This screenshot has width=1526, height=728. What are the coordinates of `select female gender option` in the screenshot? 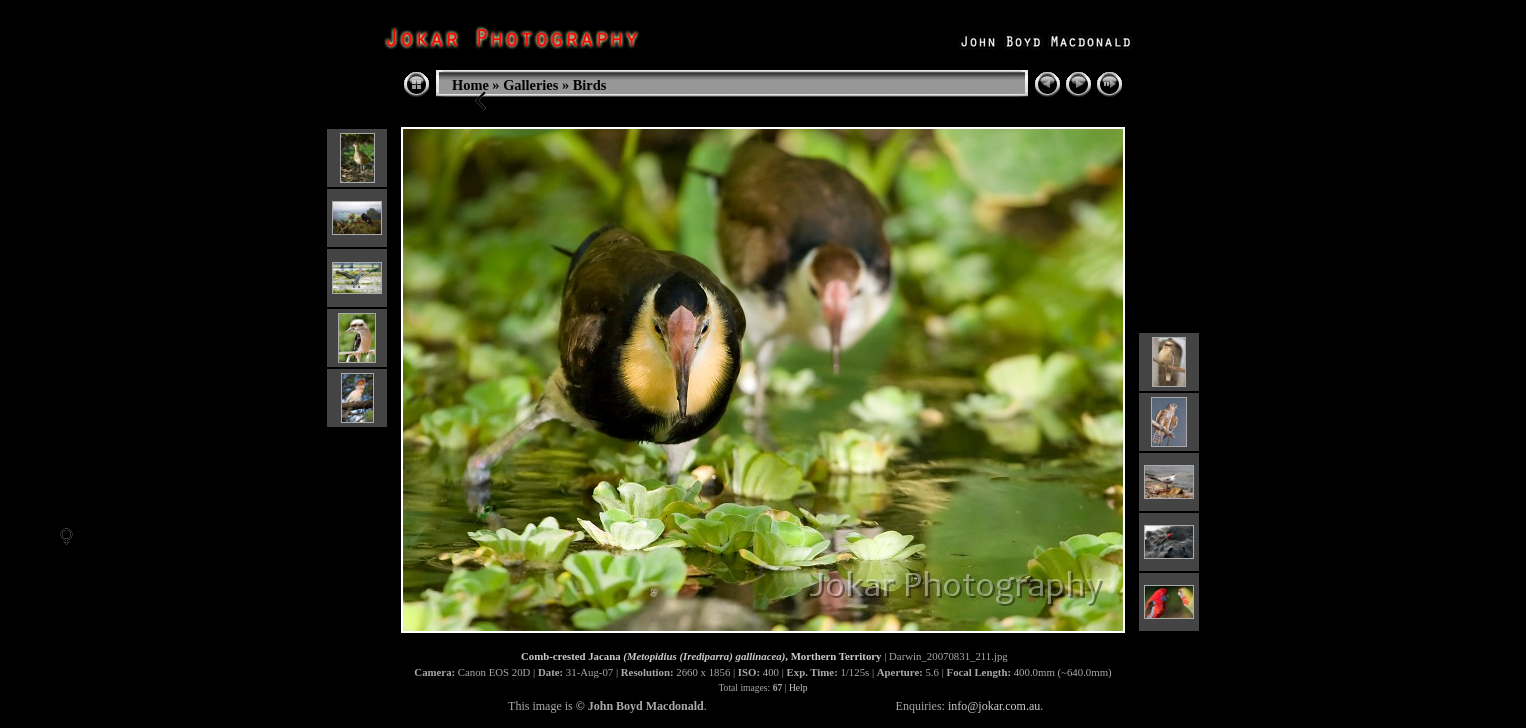 It's located at (66, 536).